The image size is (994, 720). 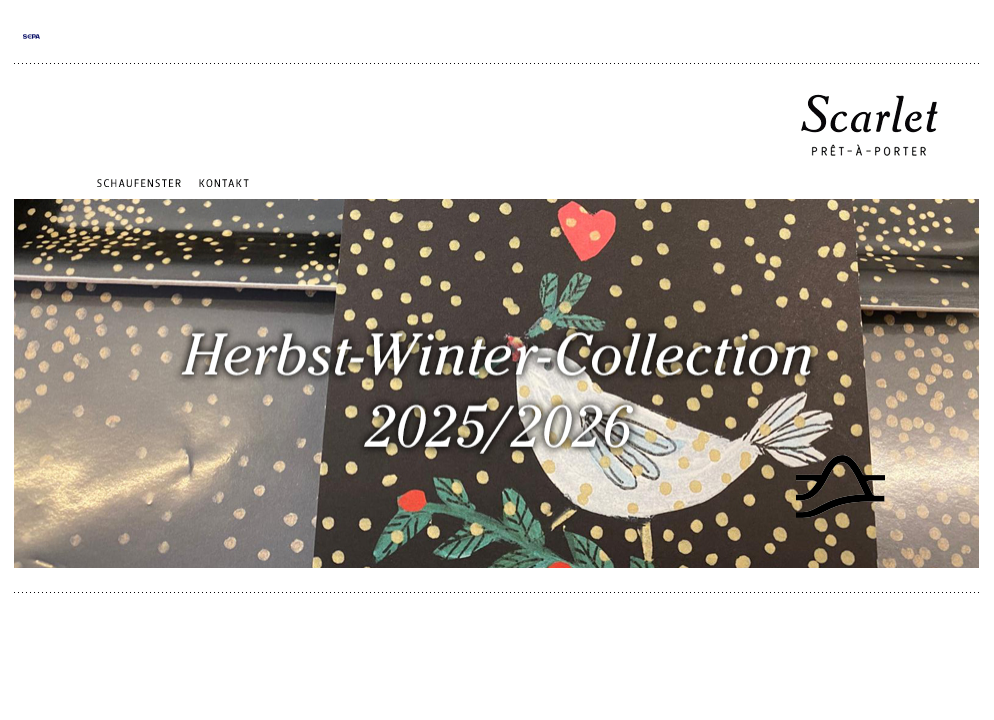 What do you see at coordinates (840, 486) in the screenshot?
I see `apache pulsar logo` at bounding box center [840, 486].